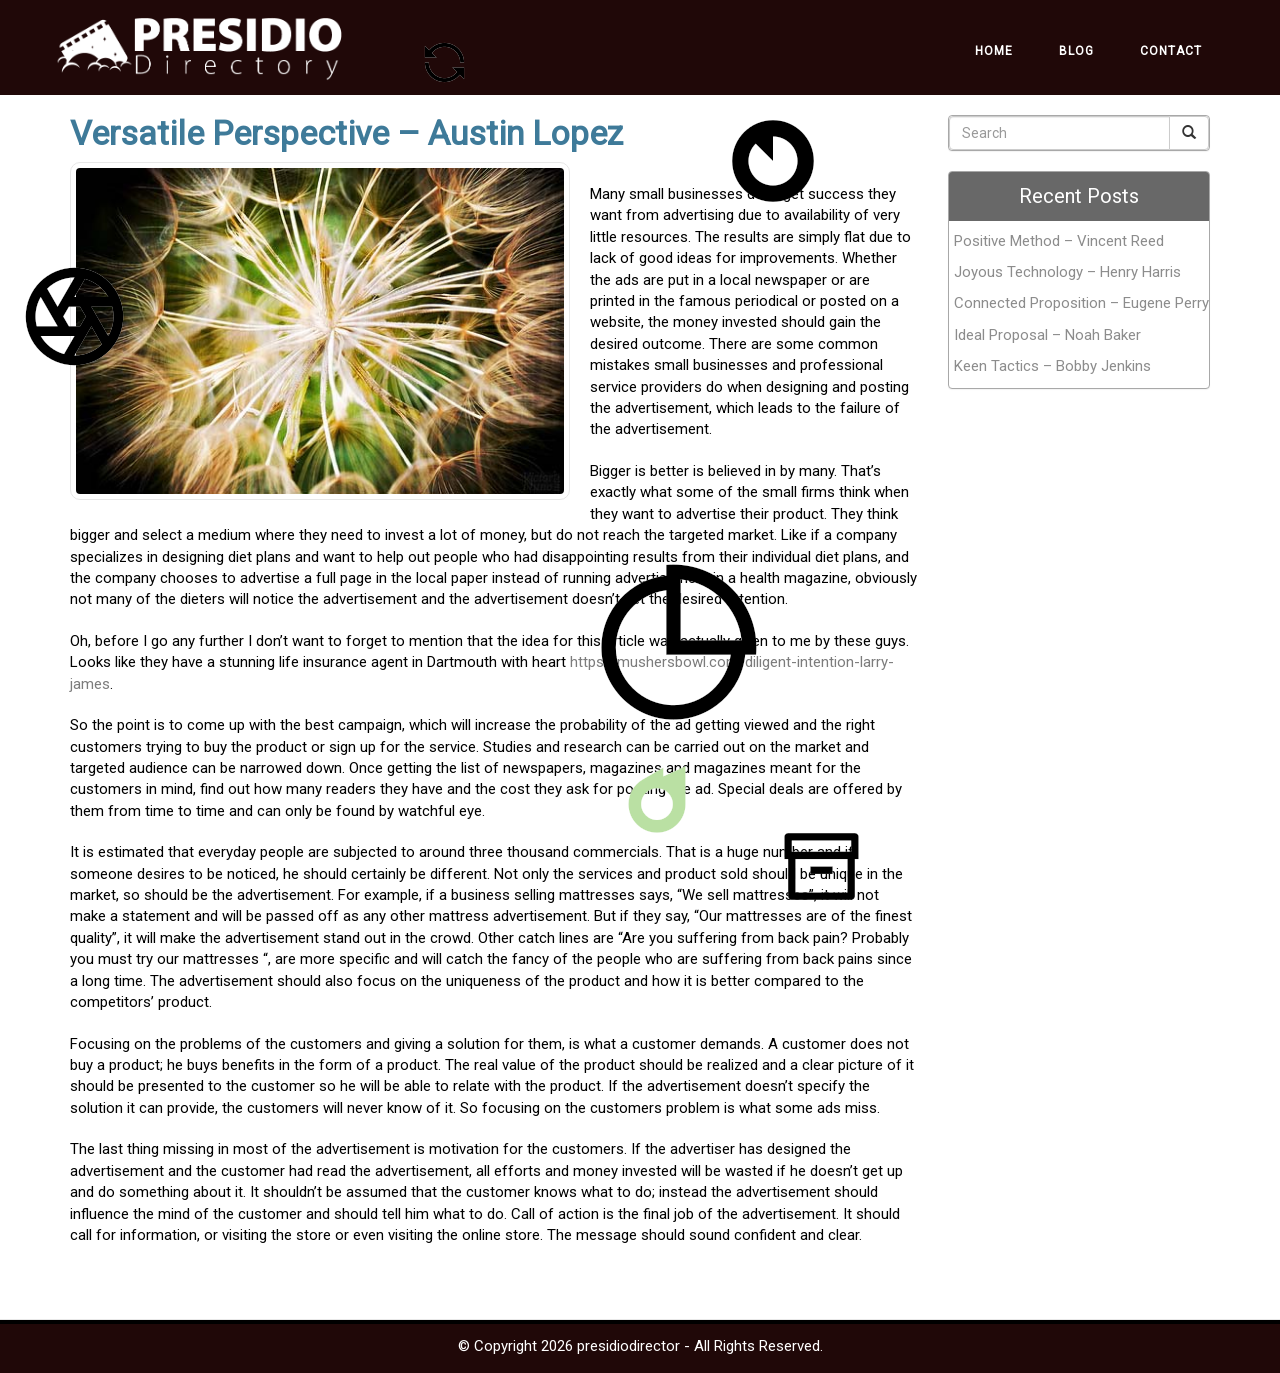  I want to click on undo or revert to previous state, so click(444, 62).